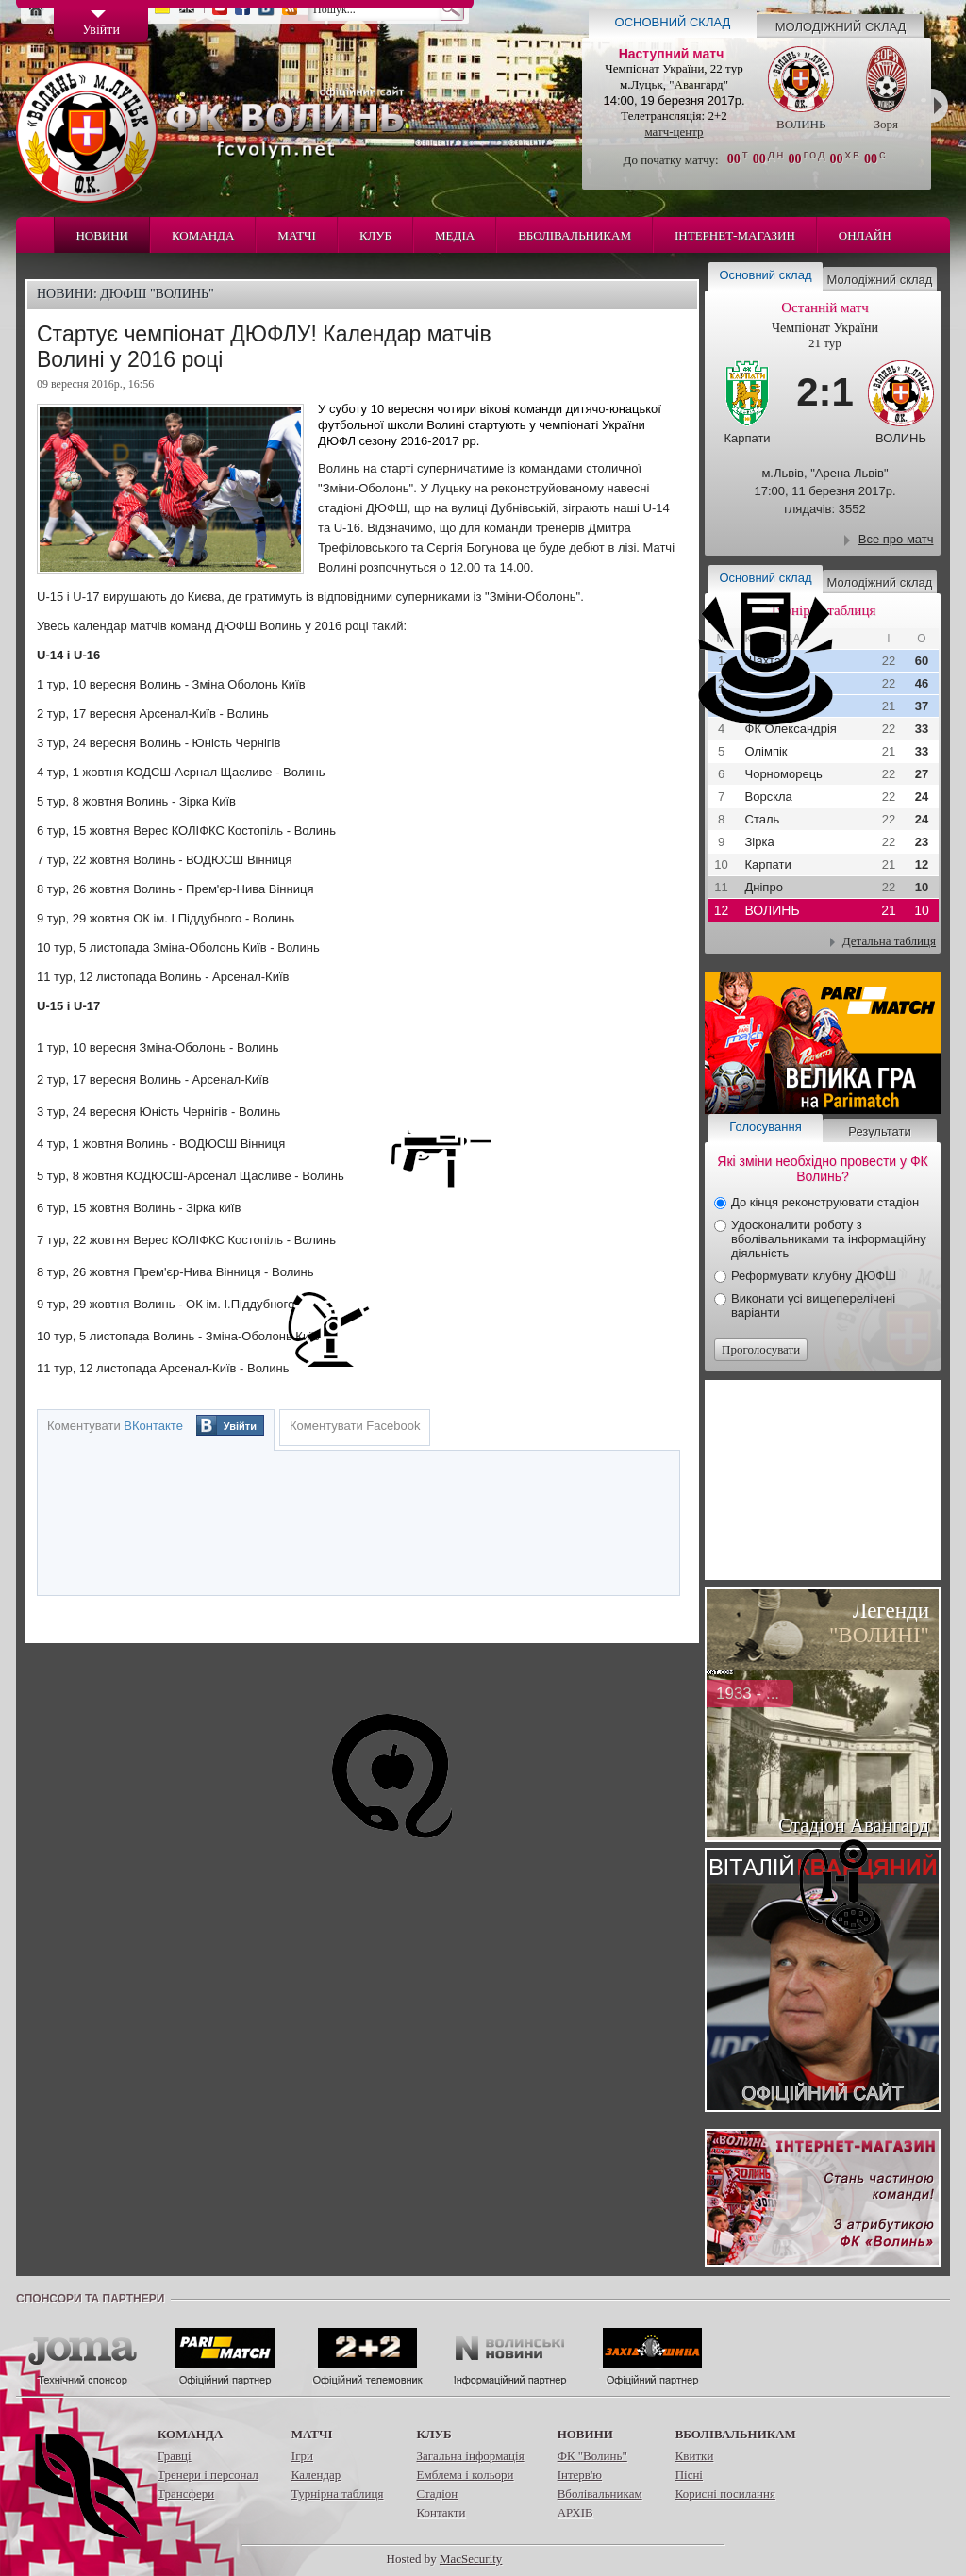 This screenshot has height=2576, width=966. I want to click on vintage or classic phone contact option, so click(840, 1887).